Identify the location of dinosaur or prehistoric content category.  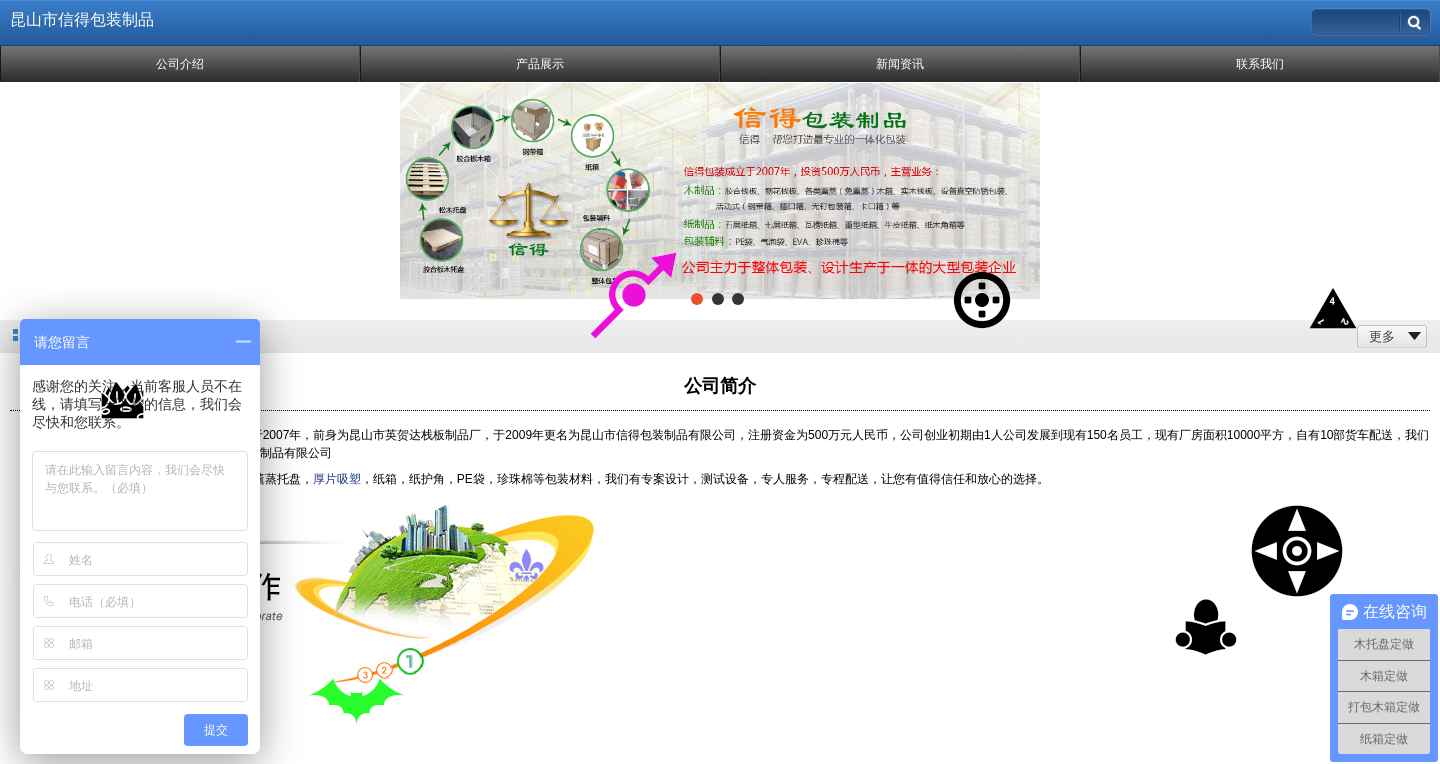
(122, 397).